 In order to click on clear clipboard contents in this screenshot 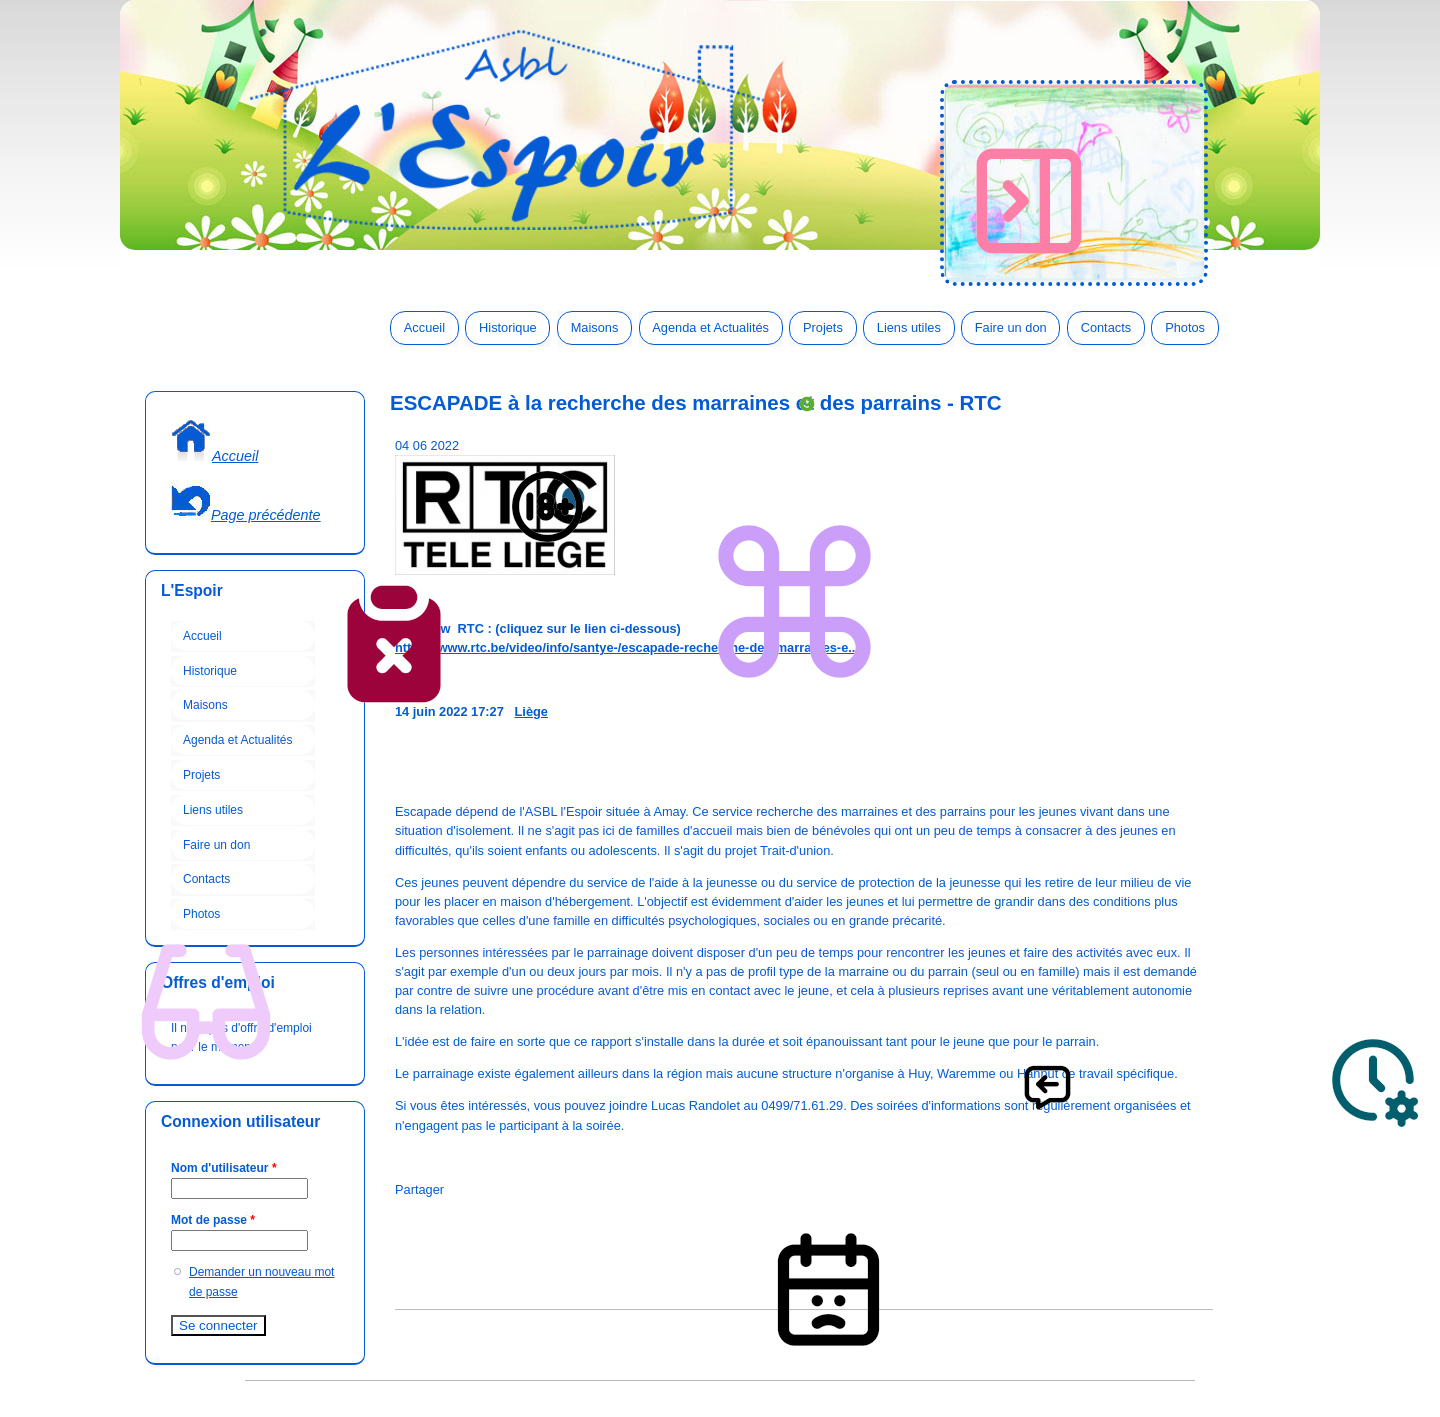, I will do `click(394, 644)`.